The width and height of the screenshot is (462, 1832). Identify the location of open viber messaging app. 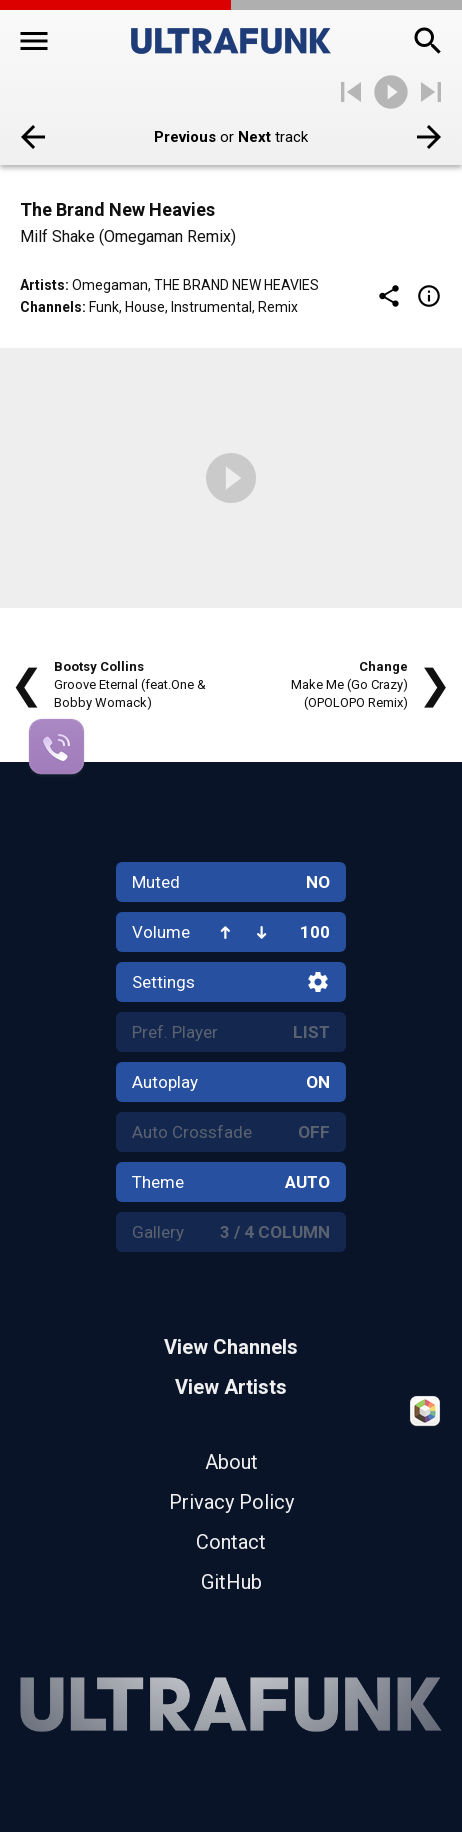
(56, 746).